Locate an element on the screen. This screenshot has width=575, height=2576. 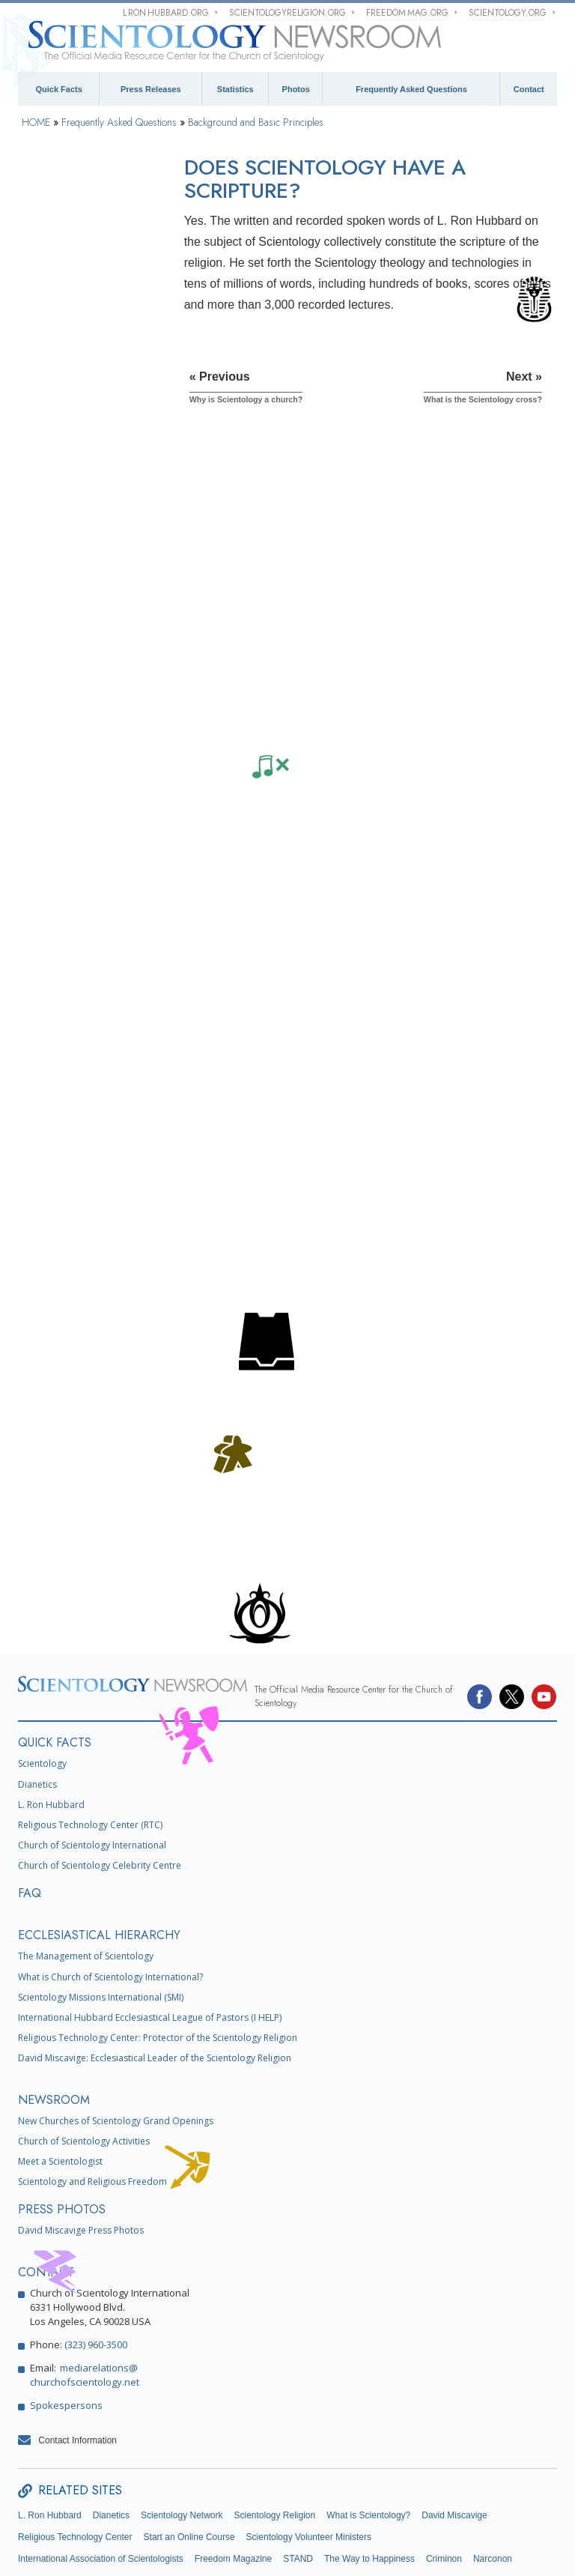
access board game or tabletop gaming features is located at coordinates (233, 1454).